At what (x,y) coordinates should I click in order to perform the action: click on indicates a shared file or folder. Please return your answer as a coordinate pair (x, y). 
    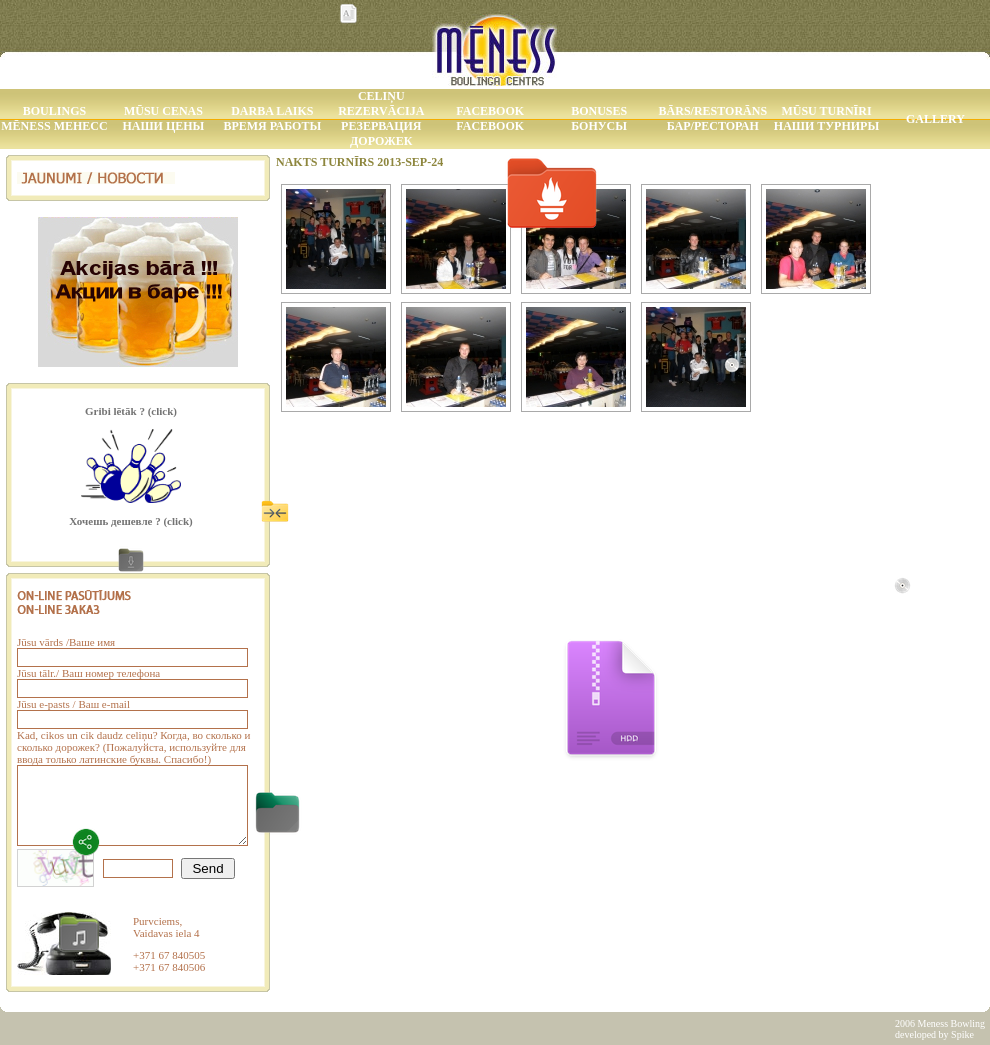
    Looking at the image, I should click on (86, 842).